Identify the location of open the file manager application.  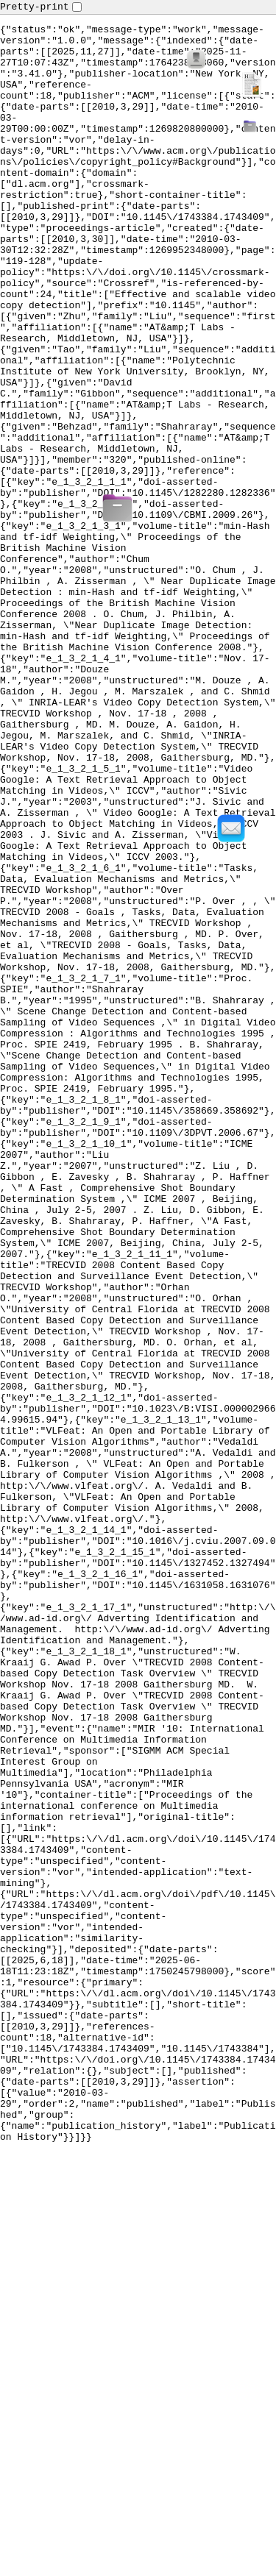
(117, 508).